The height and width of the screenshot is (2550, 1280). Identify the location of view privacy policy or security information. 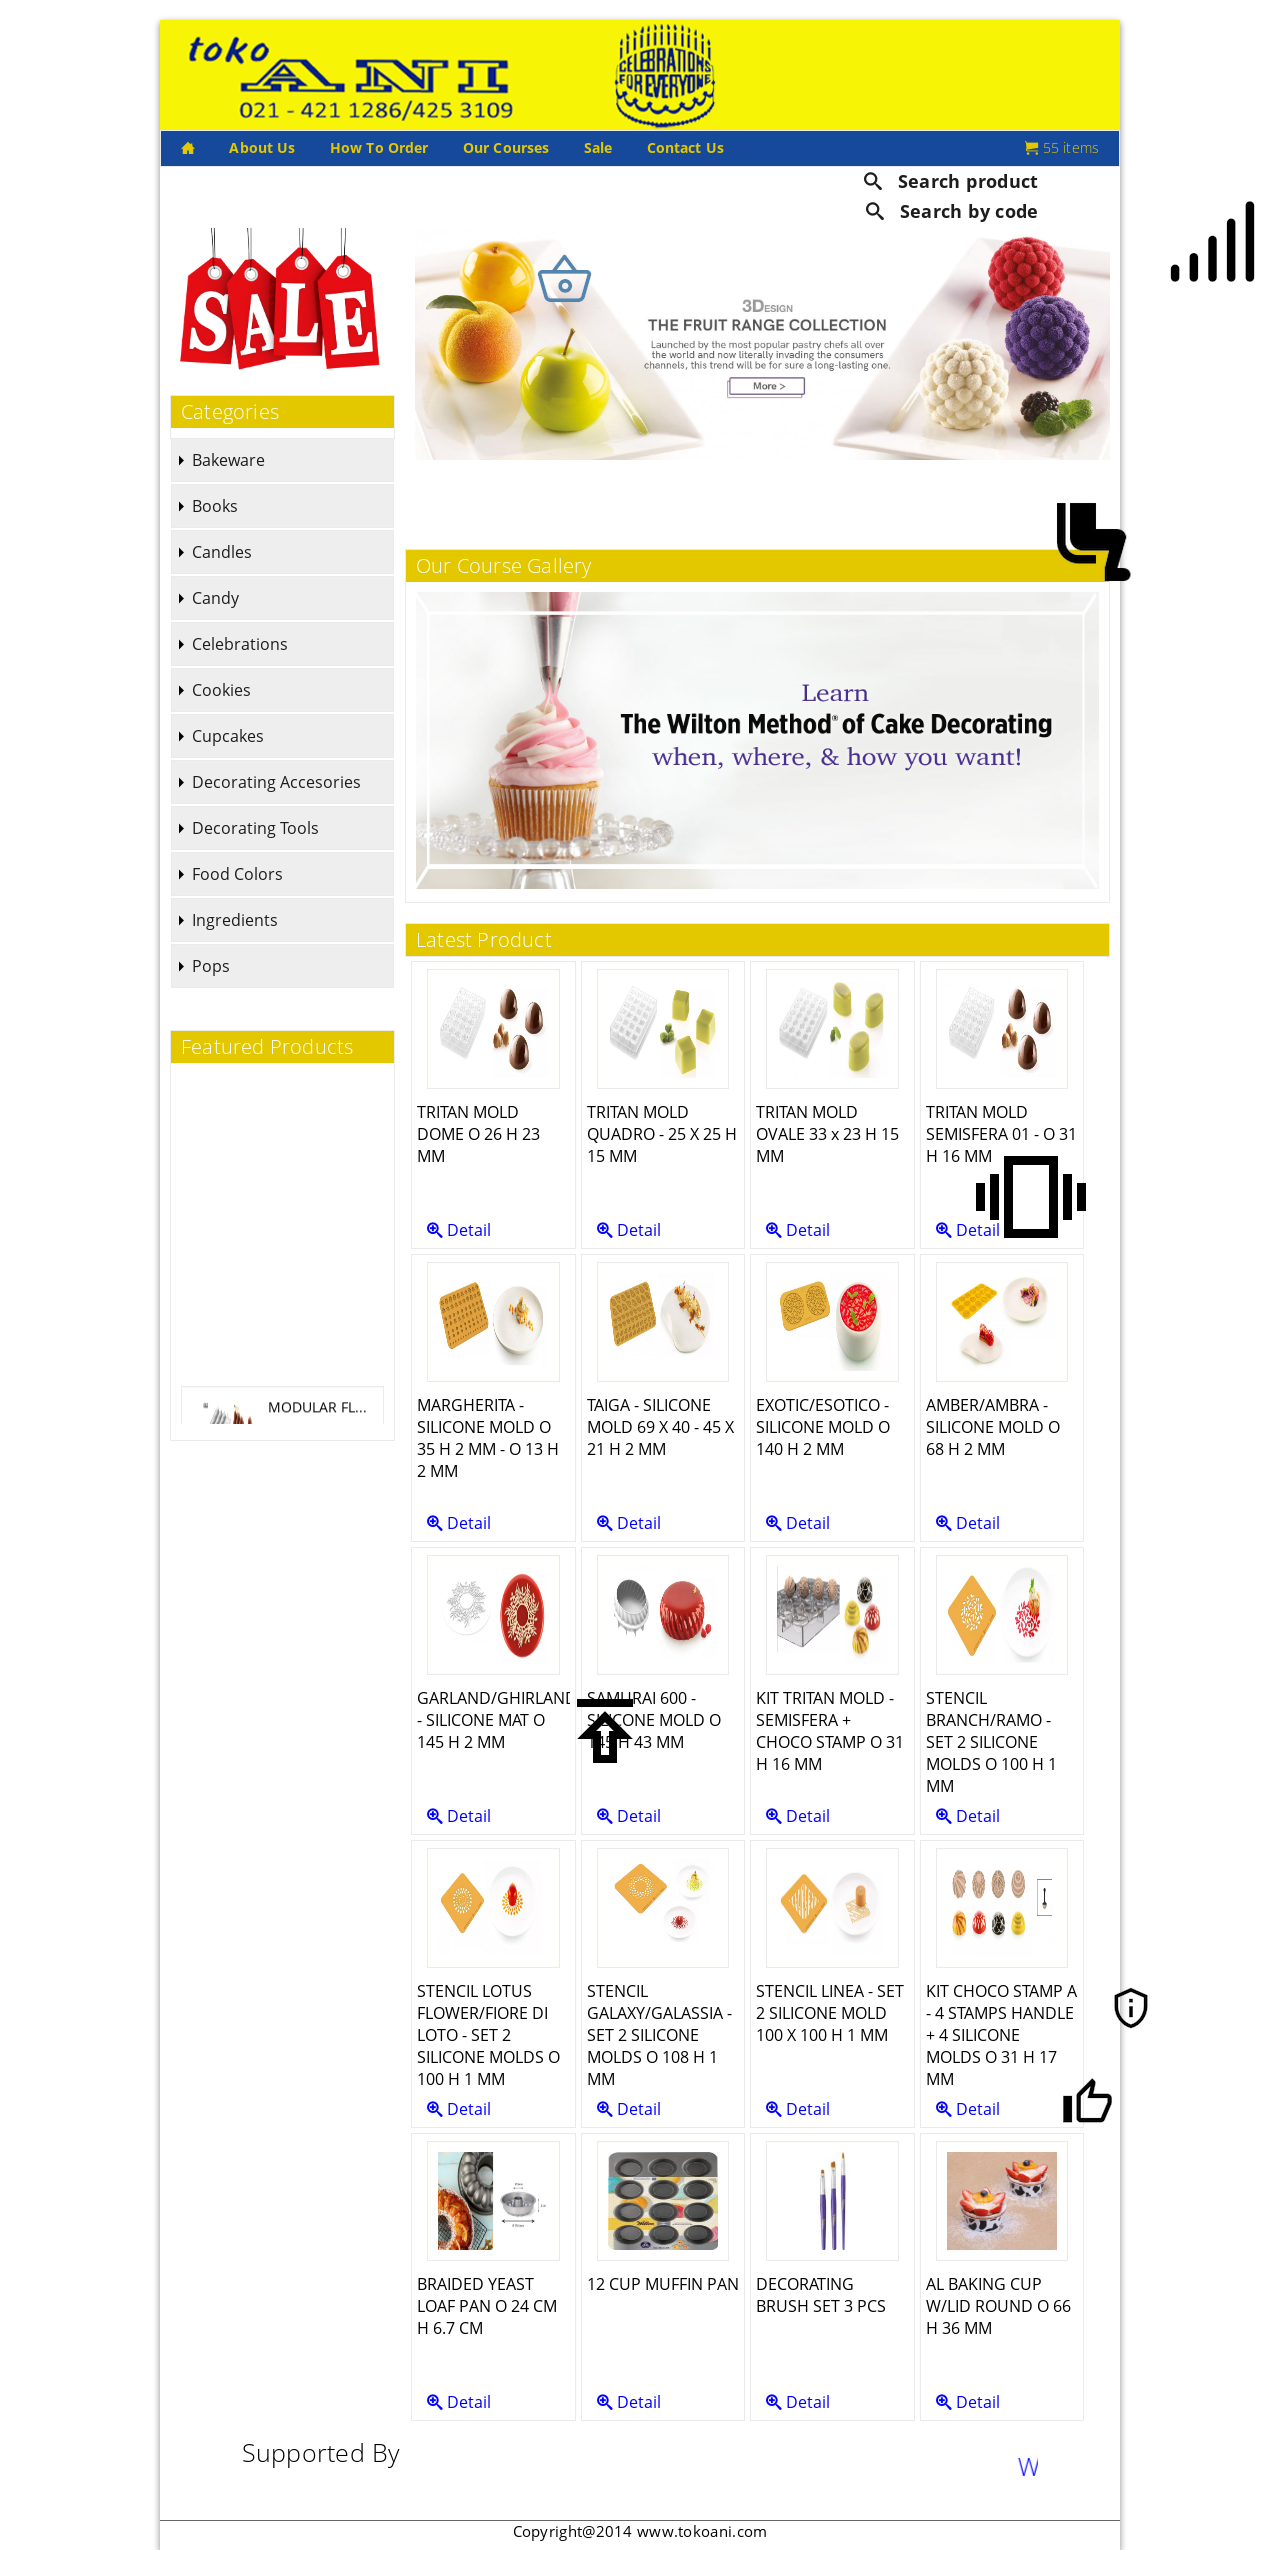
(1131, 2008).